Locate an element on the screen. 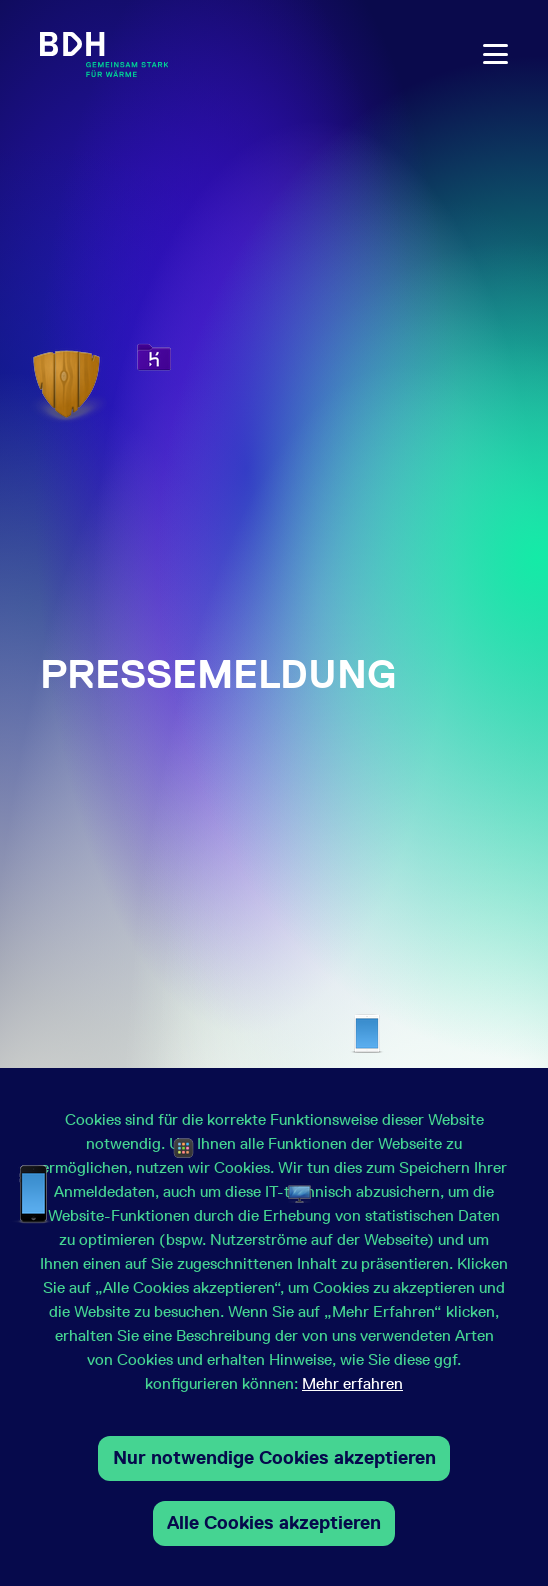 This screenshot has width=548, height=1586. indicates low security status for a connection or system is located at coordinates (66, 383).